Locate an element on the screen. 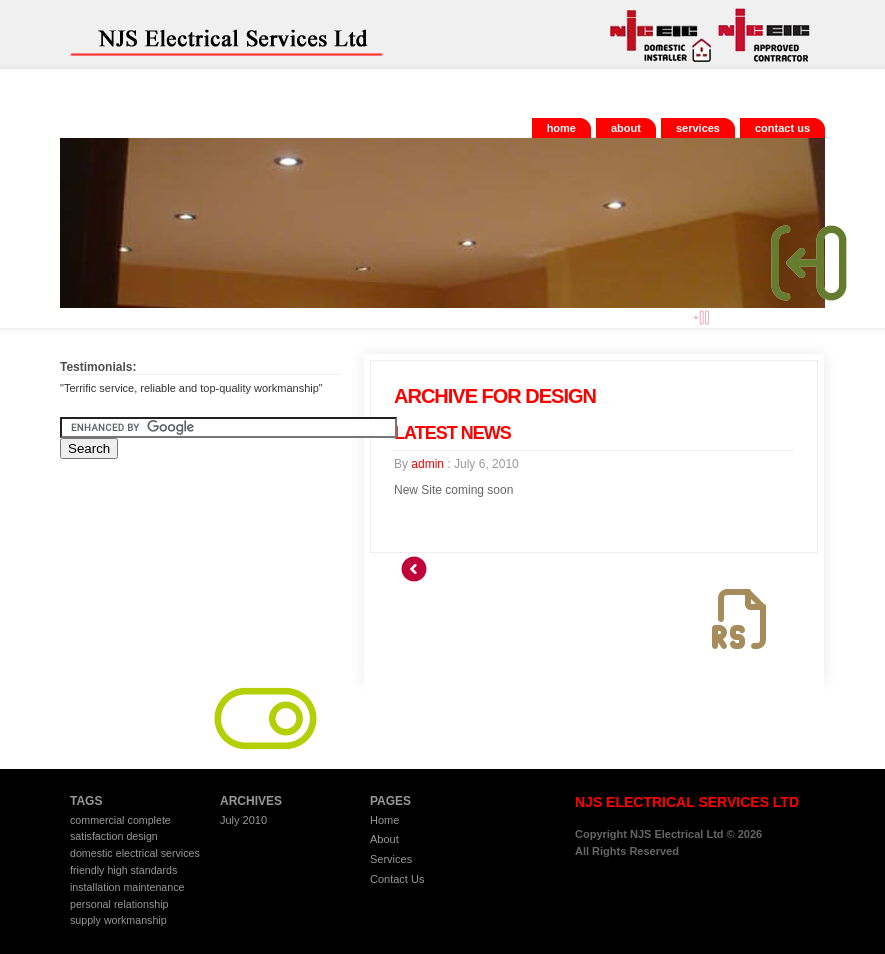 The height and width of the screenshot is (954, 885). rust source code file is located at coordinates (742, 619).